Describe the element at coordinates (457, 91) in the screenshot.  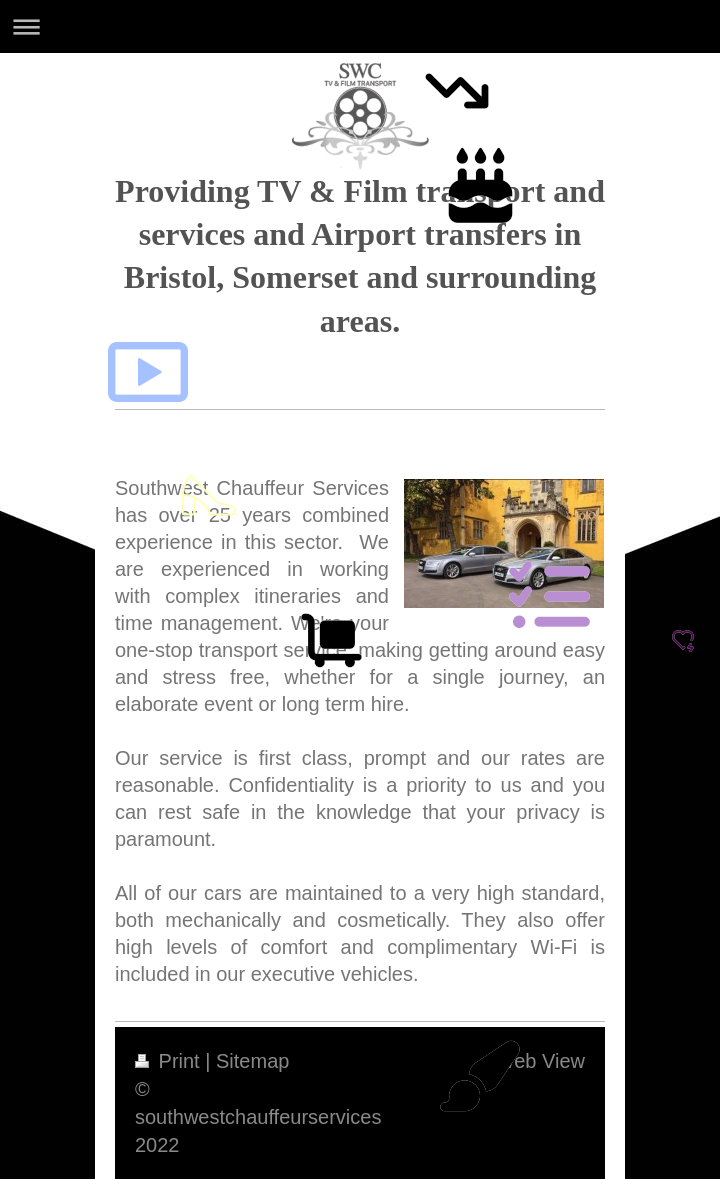
I see `indicates a declining trend or decrease in value` at that location.